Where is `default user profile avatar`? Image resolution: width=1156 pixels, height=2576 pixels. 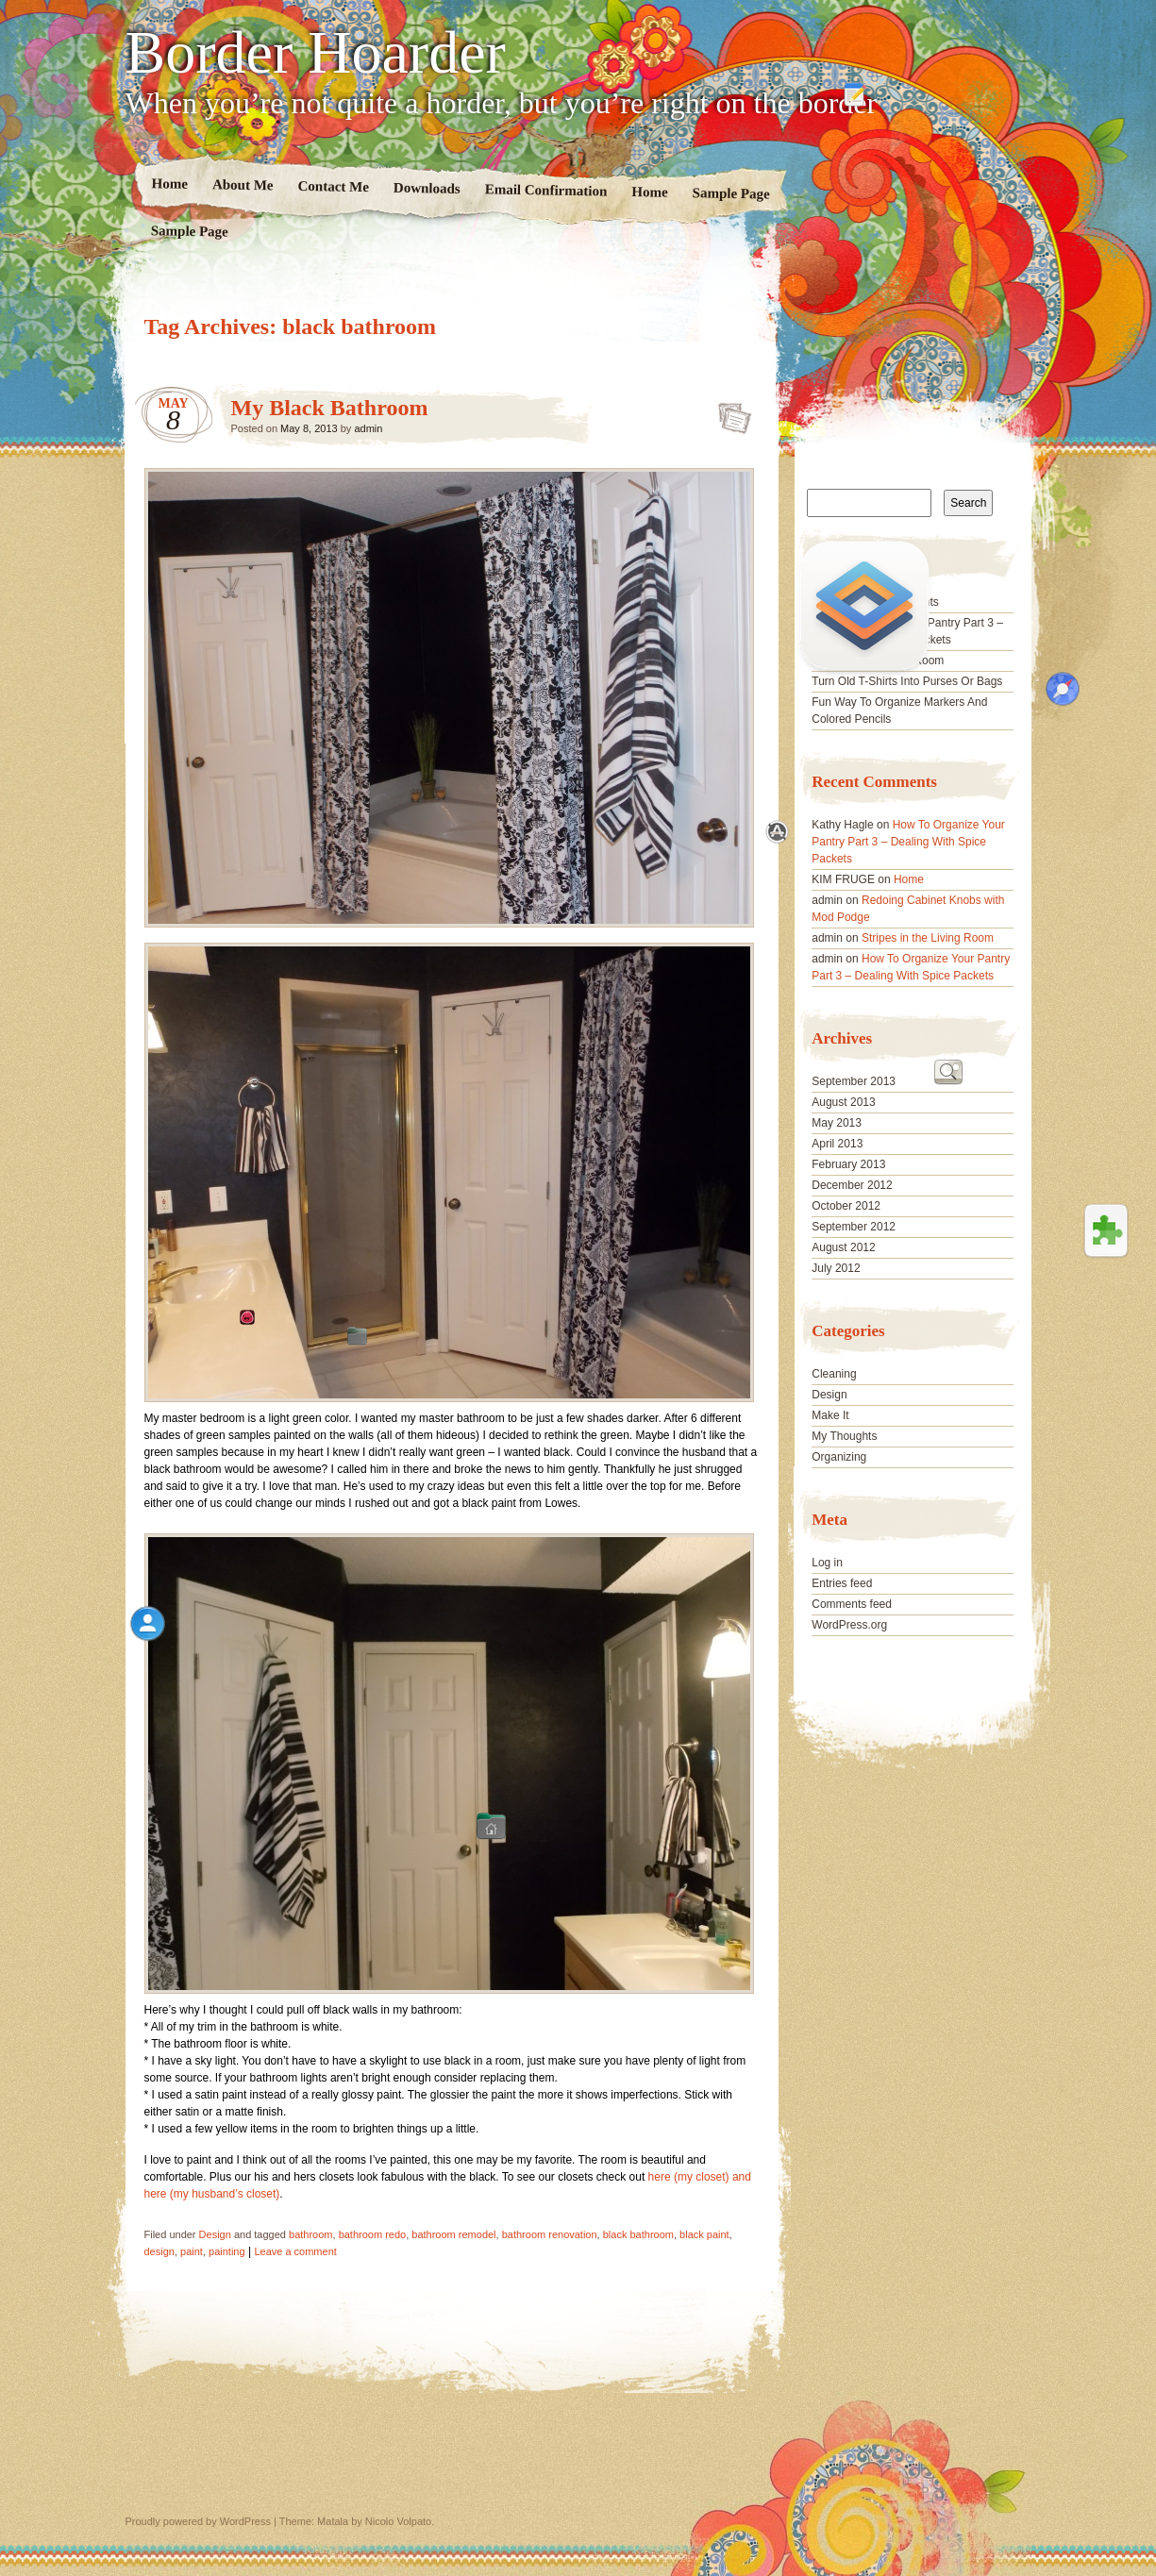 default user profile avatar is located at coordinates (147, 1623).